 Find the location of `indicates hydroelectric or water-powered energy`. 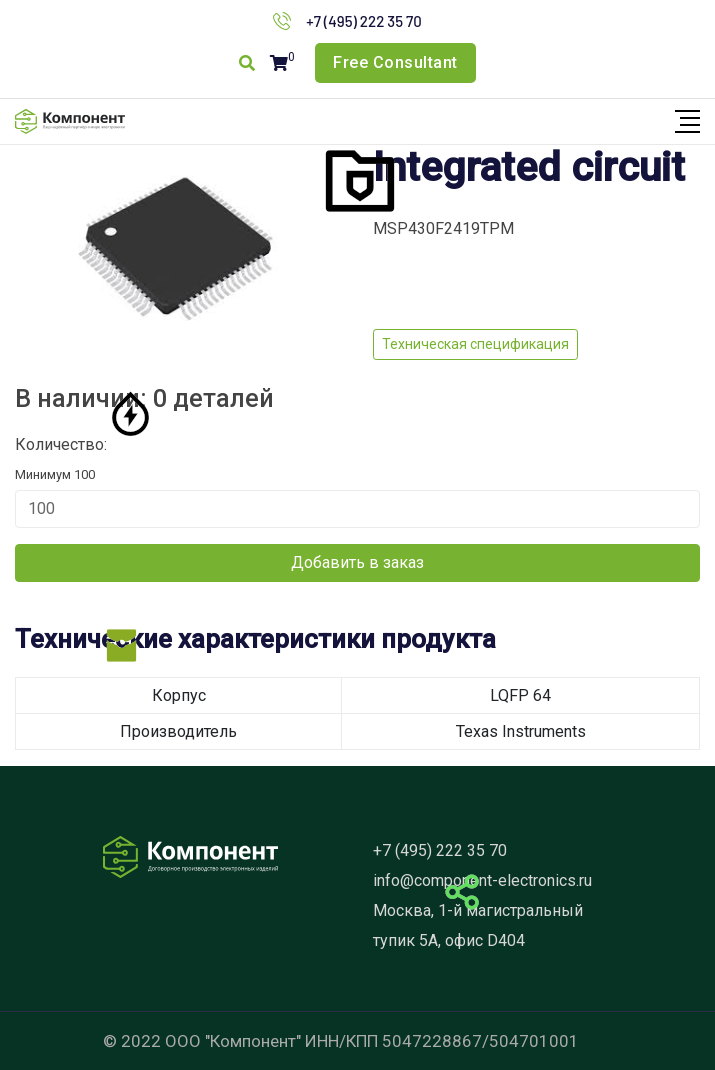

indicates hydroelectric or water-powered energy is located at coordinates (130, 415).